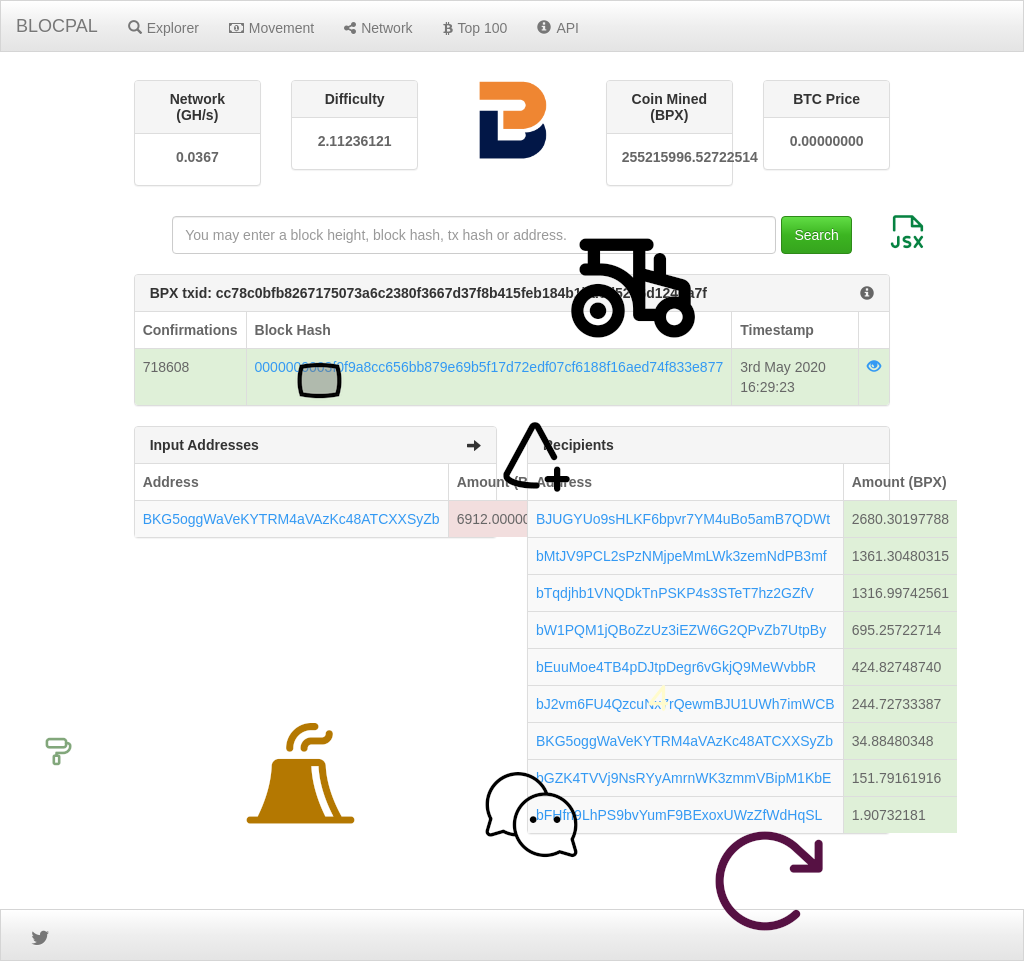 This screenshot has width=1024, height=961. I want to click on indicates step four in a multi-step process, so click(659, 698).